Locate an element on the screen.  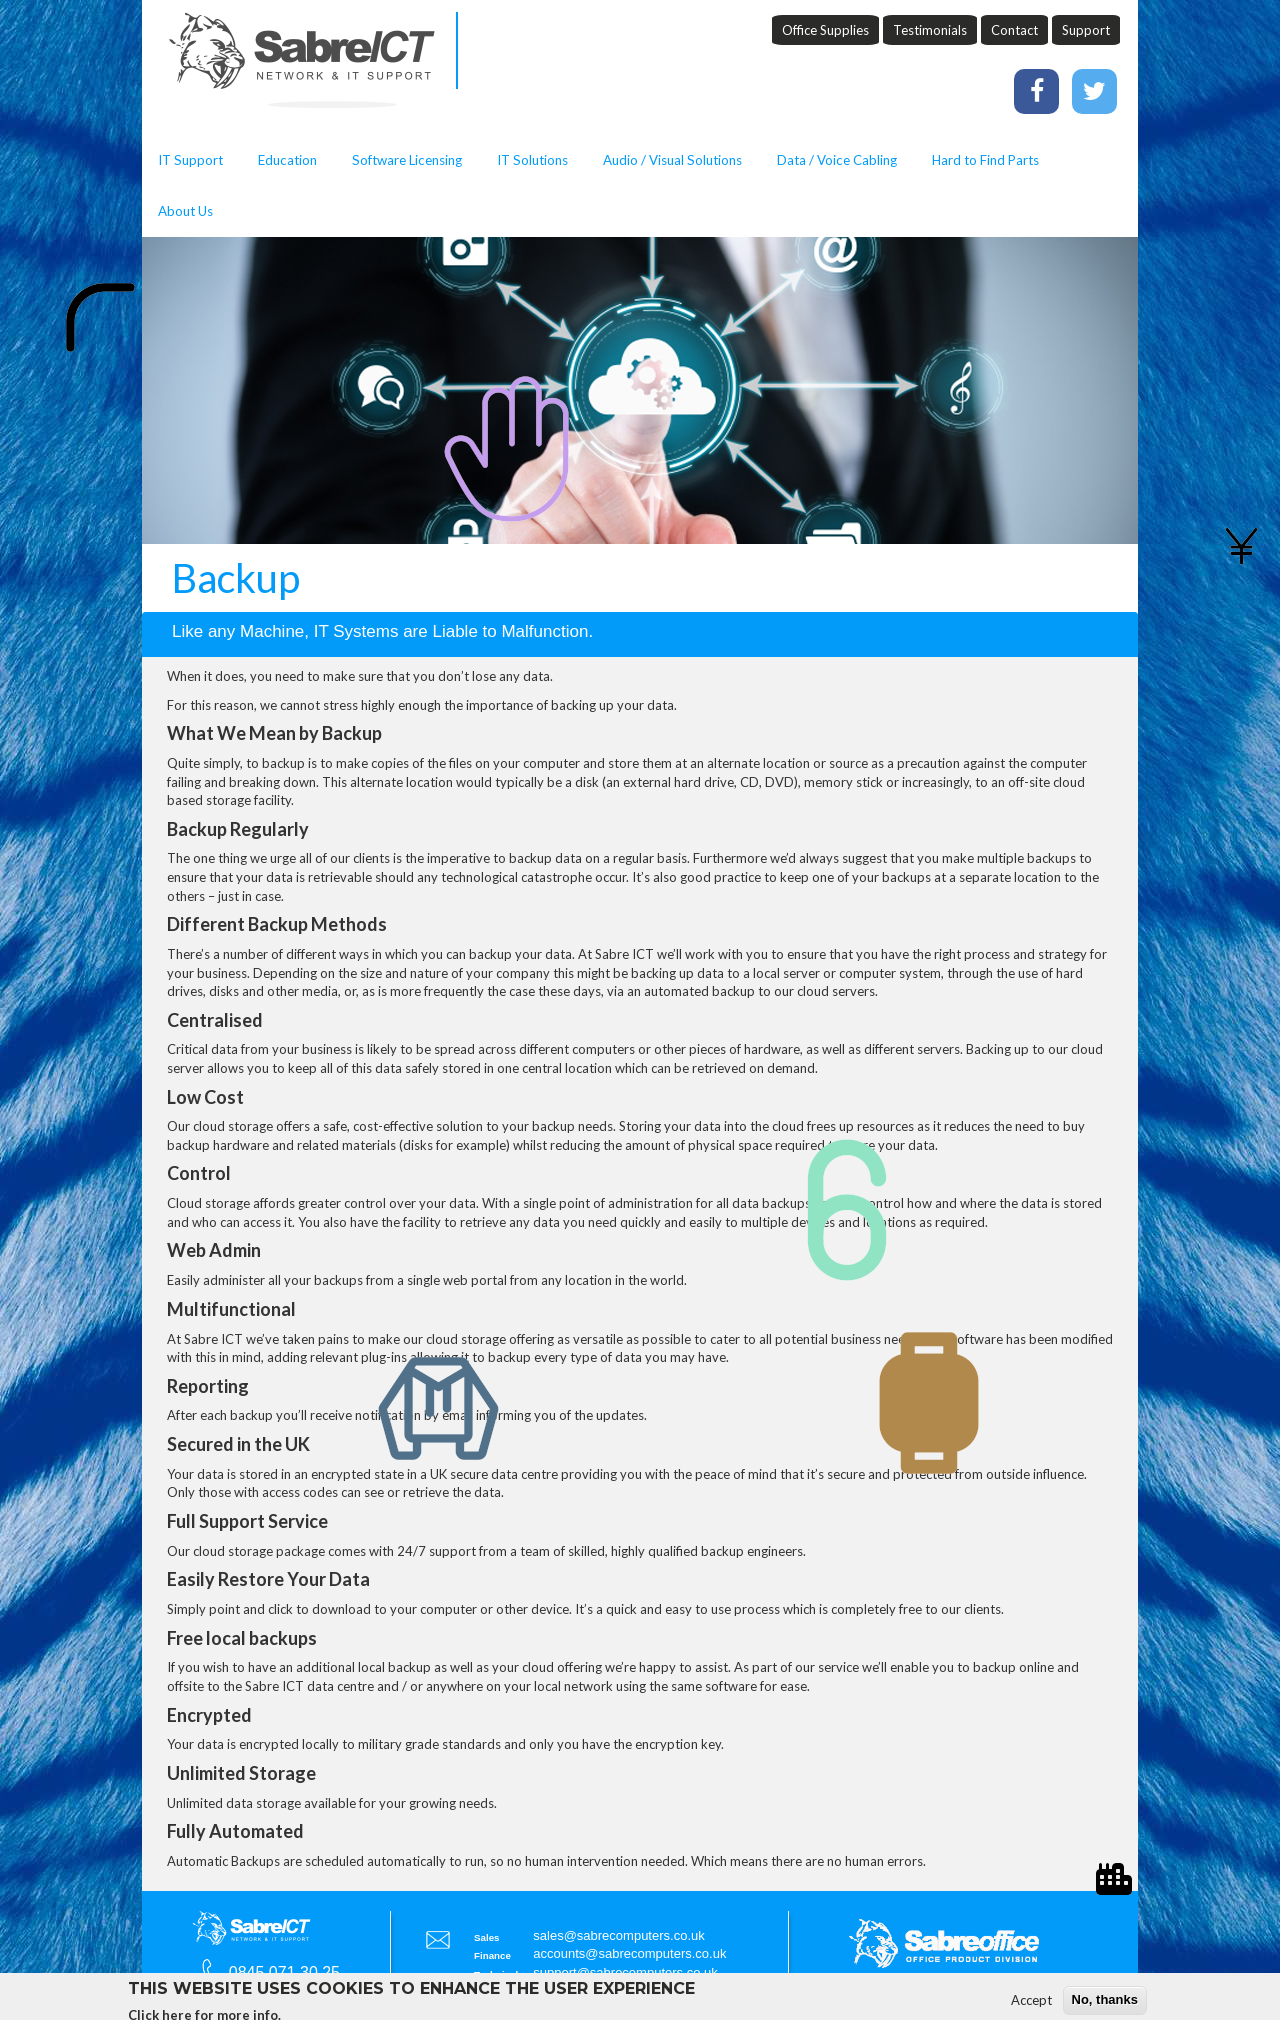
adjust top-left corner radius is located at coordinates (100, 317).